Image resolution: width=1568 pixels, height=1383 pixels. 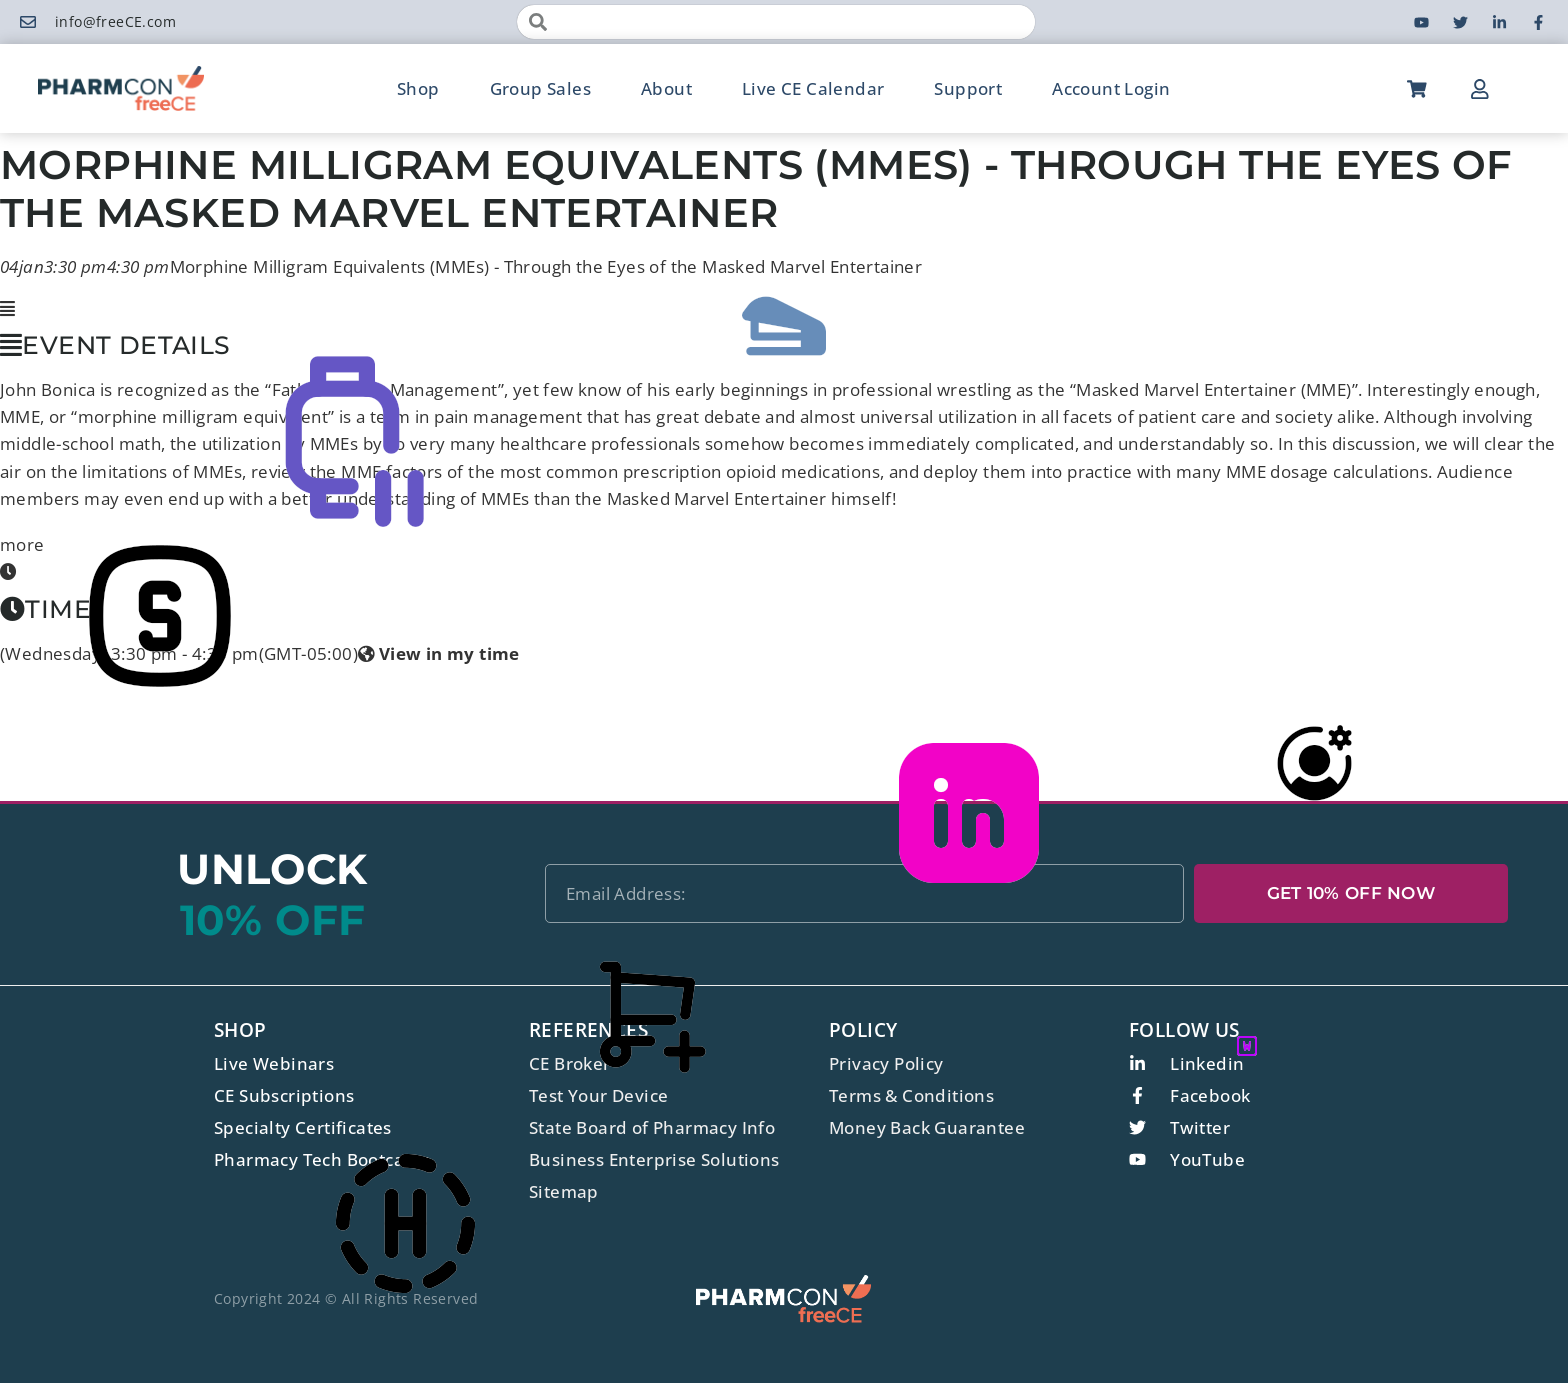 I want to click on access user profile settings, so click(x=1314, y=763).